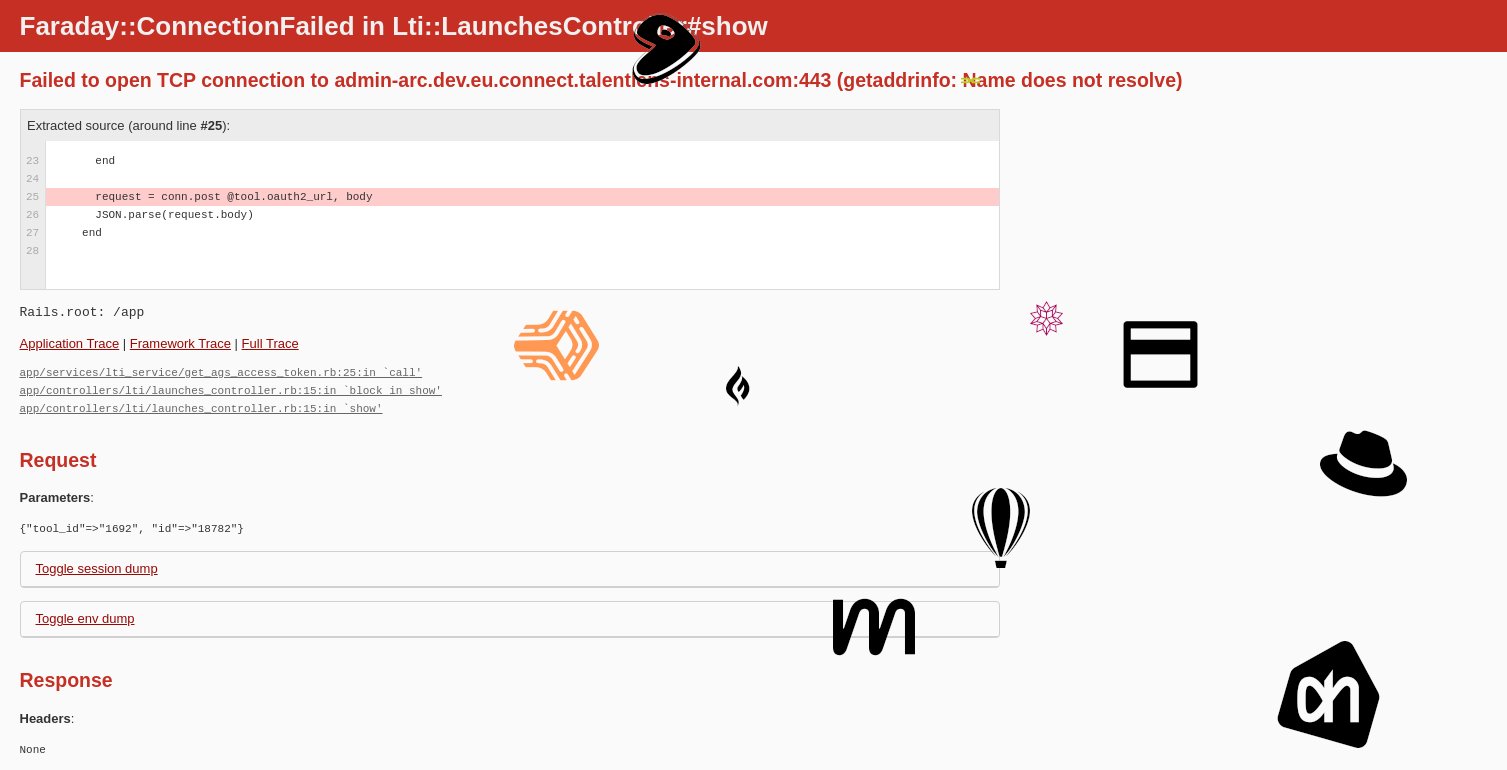  I want to click on open CorelDRAW application, so click(1001, 528).